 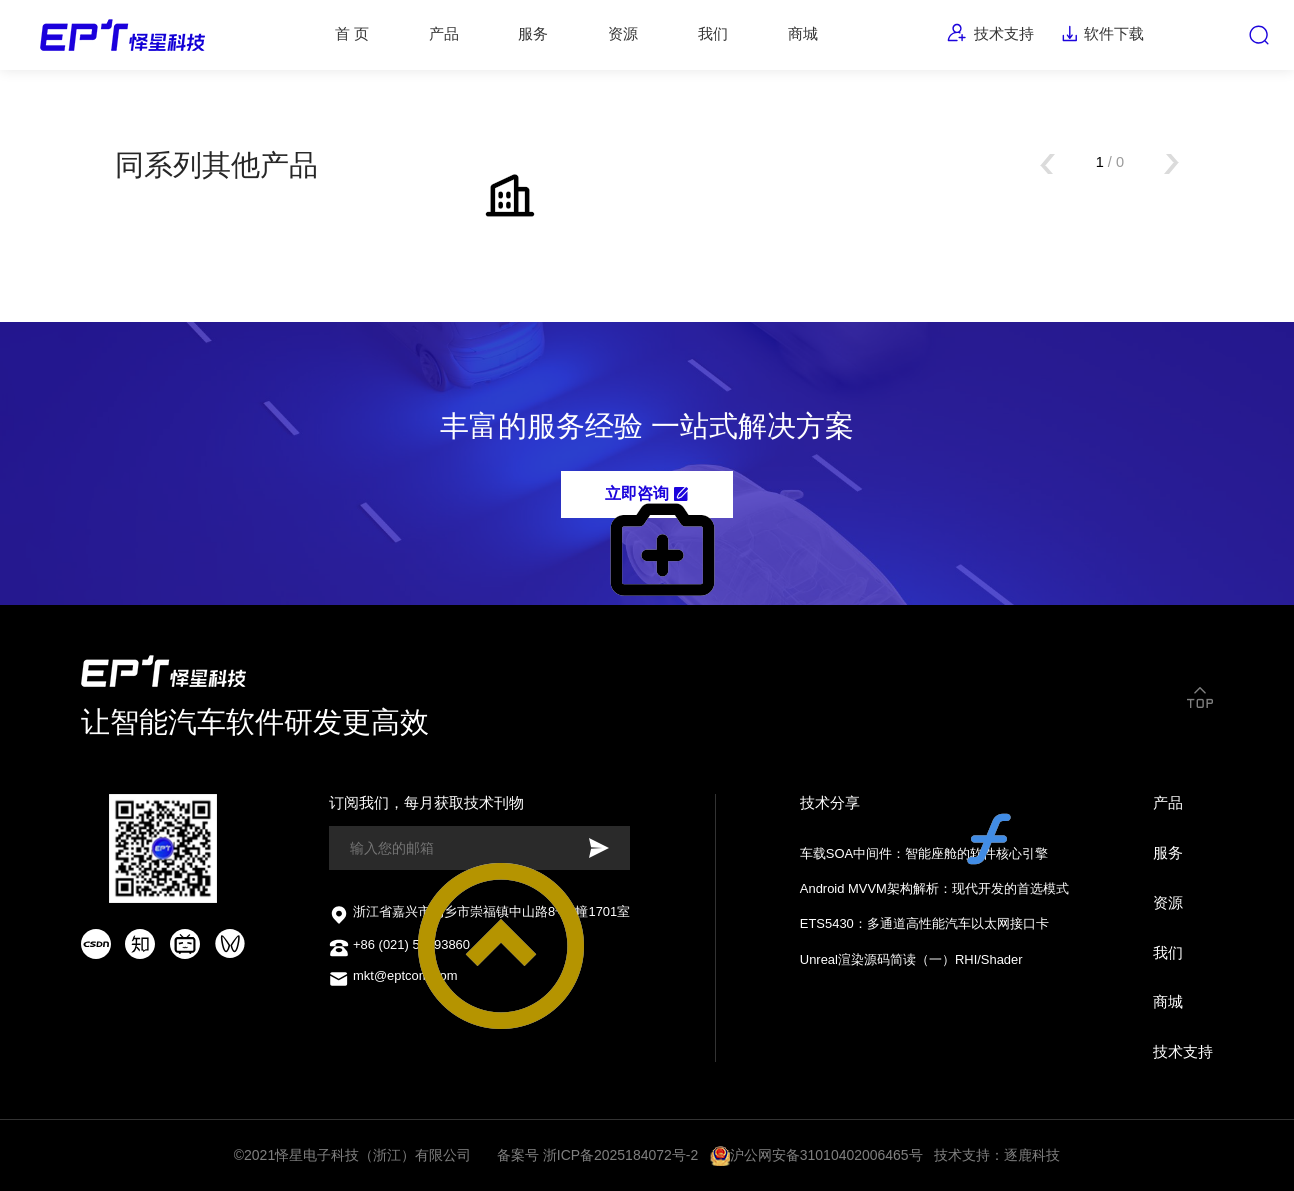 I want to click on view nearby buildings or offices, so click(x=510, y=197).